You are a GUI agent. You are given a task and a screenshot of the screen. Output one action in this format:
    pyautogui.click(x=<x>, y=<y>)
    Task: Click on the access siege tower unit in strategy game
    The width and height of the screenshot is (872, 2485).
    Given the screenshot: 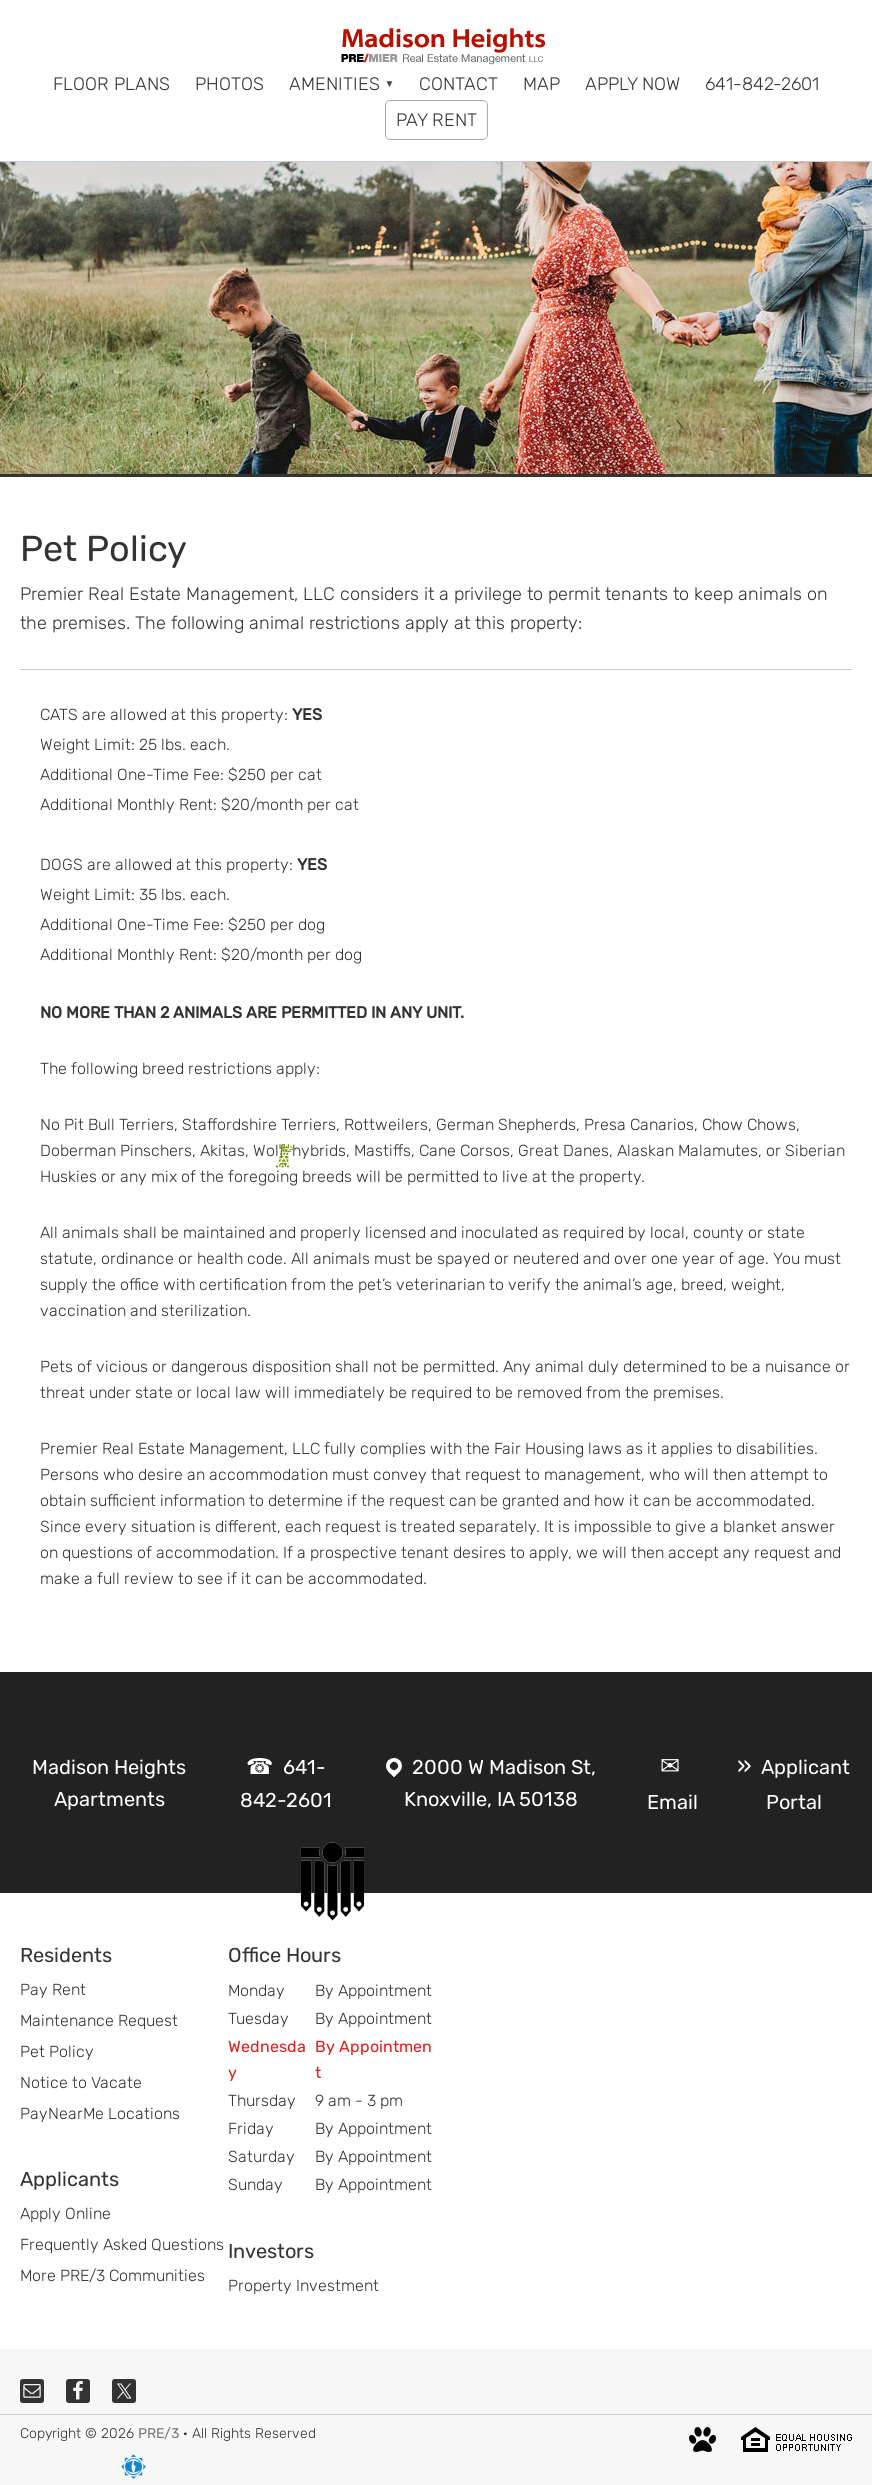 What is the action you would take?
    pyautogui.click(x=285, y=1155)
    